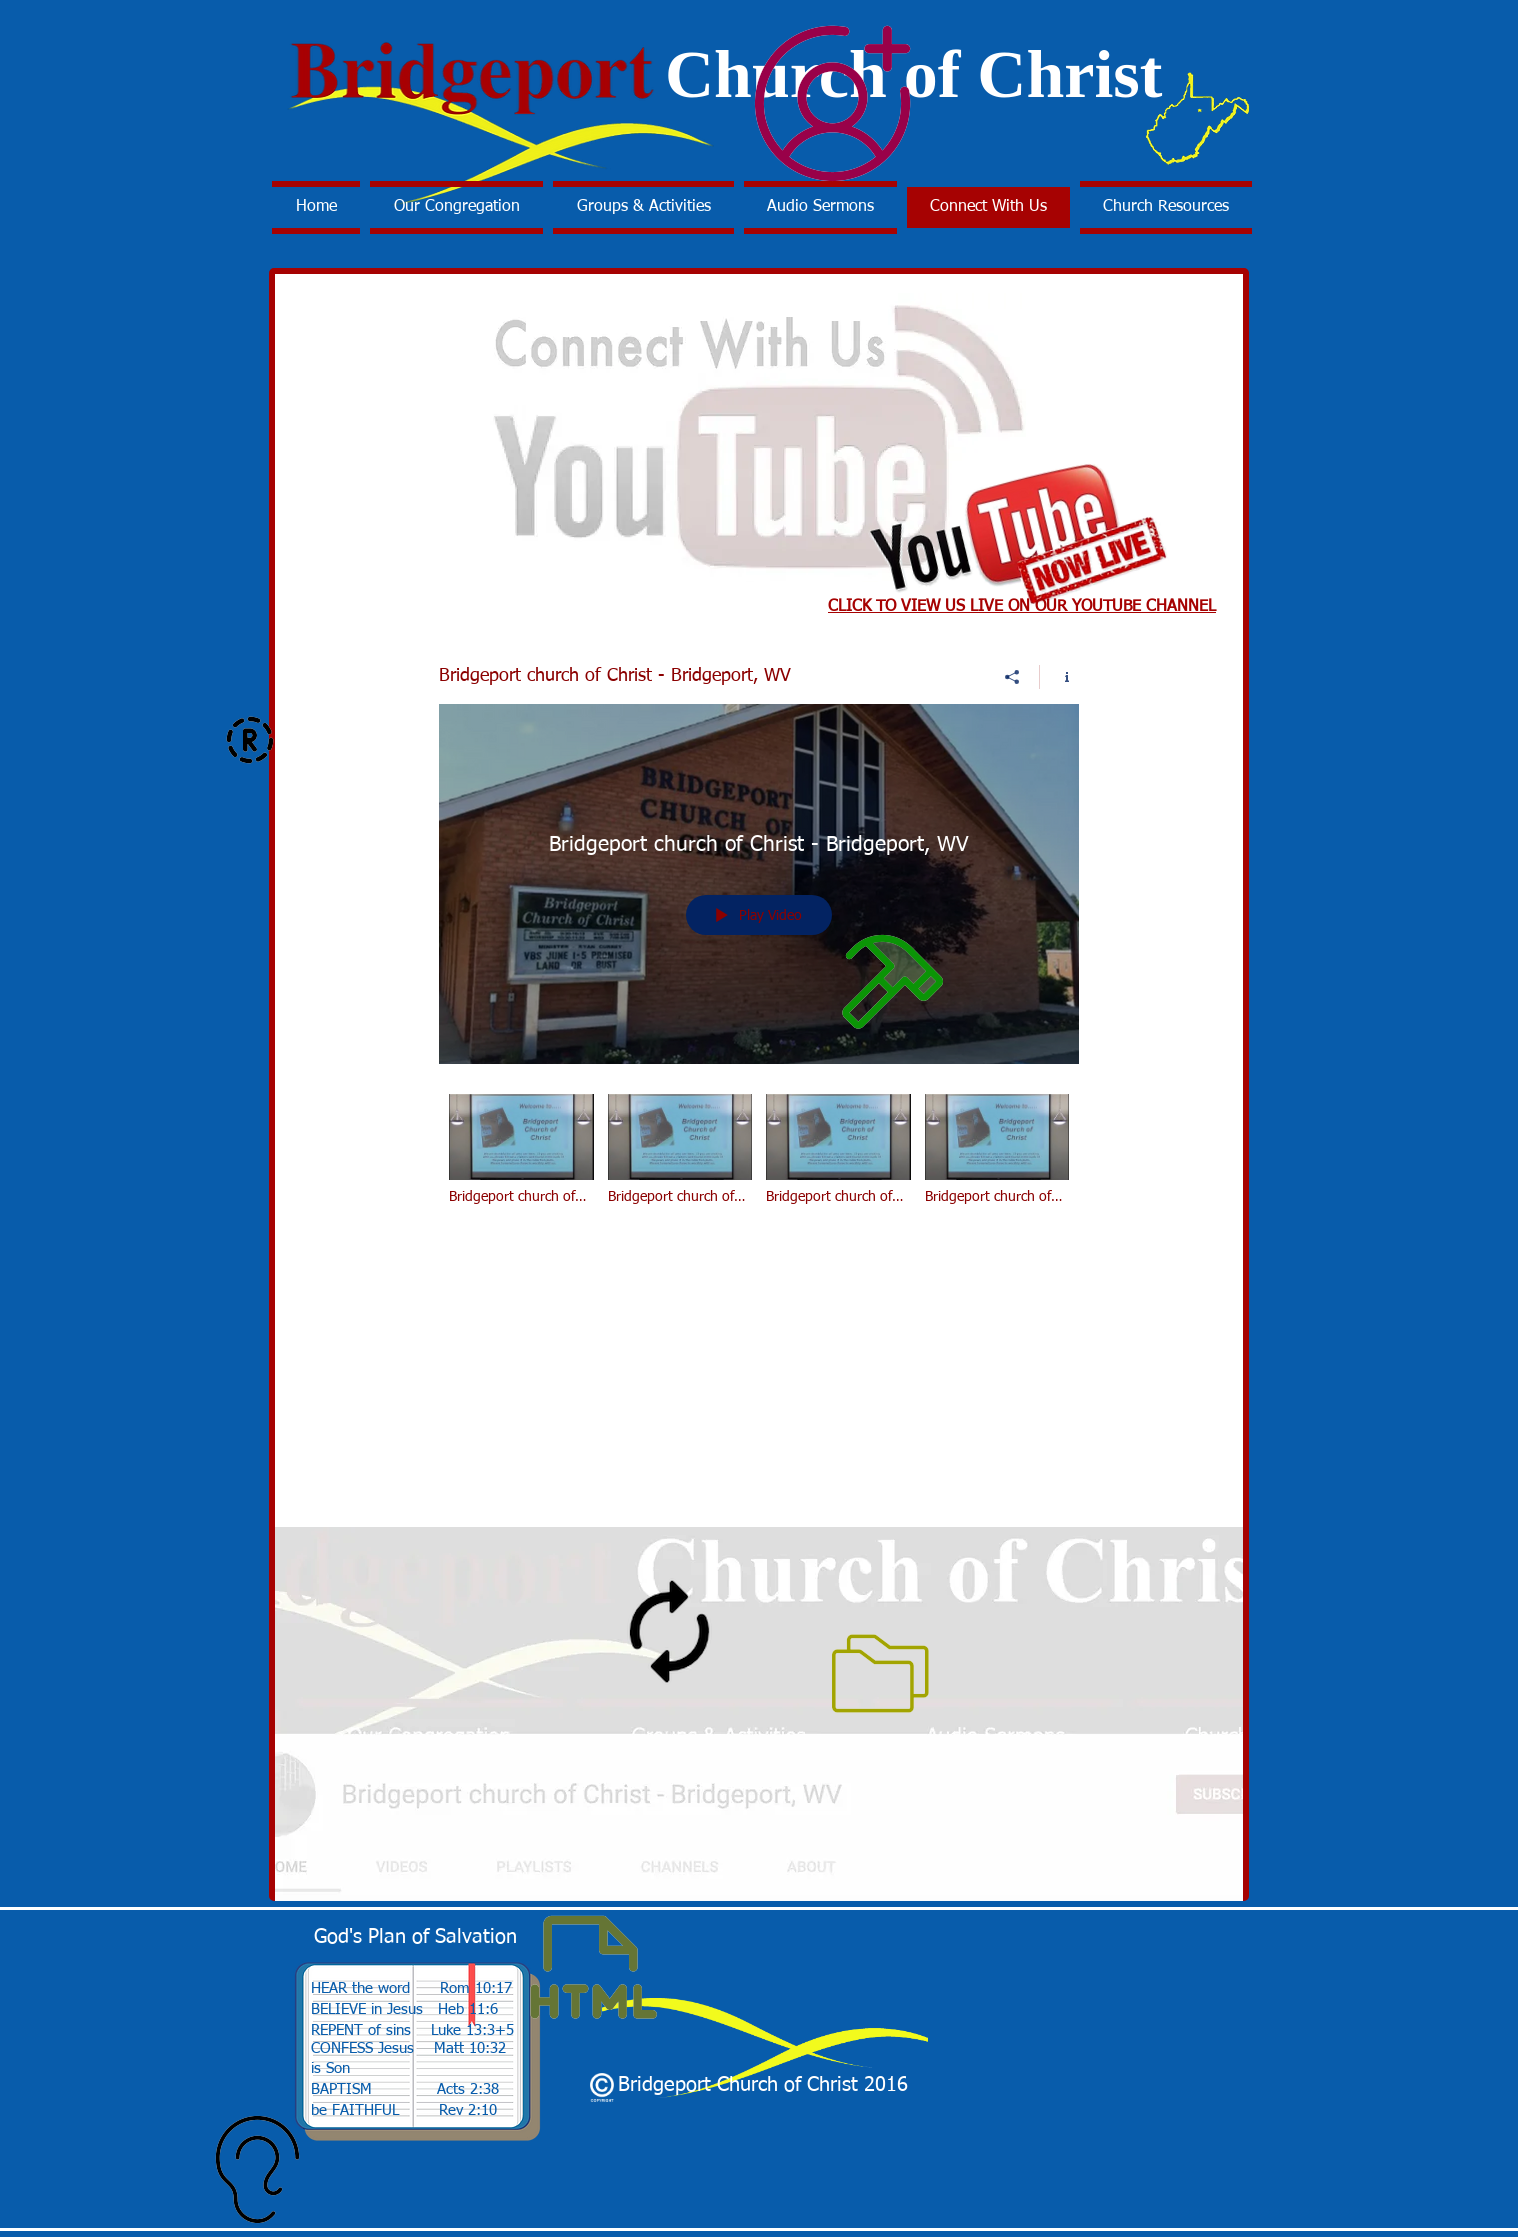 The width and height of the screenshot is (1518, 2237). Describe the element at coordinates (257, 2169) in the screenshot. I see `access audio or sound settings` at that location.